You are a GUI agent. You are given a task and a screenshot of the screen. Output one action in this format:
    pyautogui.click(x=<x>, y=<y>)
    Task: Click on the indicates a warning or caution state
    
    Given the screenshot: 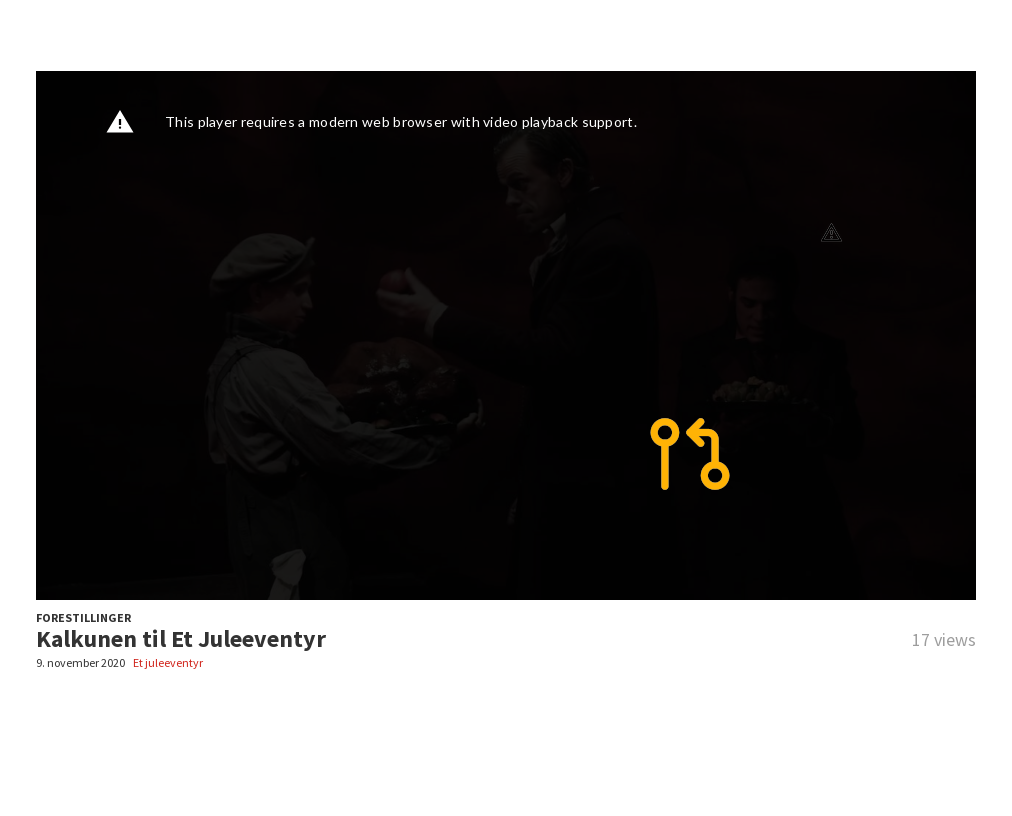 What is the action you would take?
    pyautogui.click(x=831, y=232)
    